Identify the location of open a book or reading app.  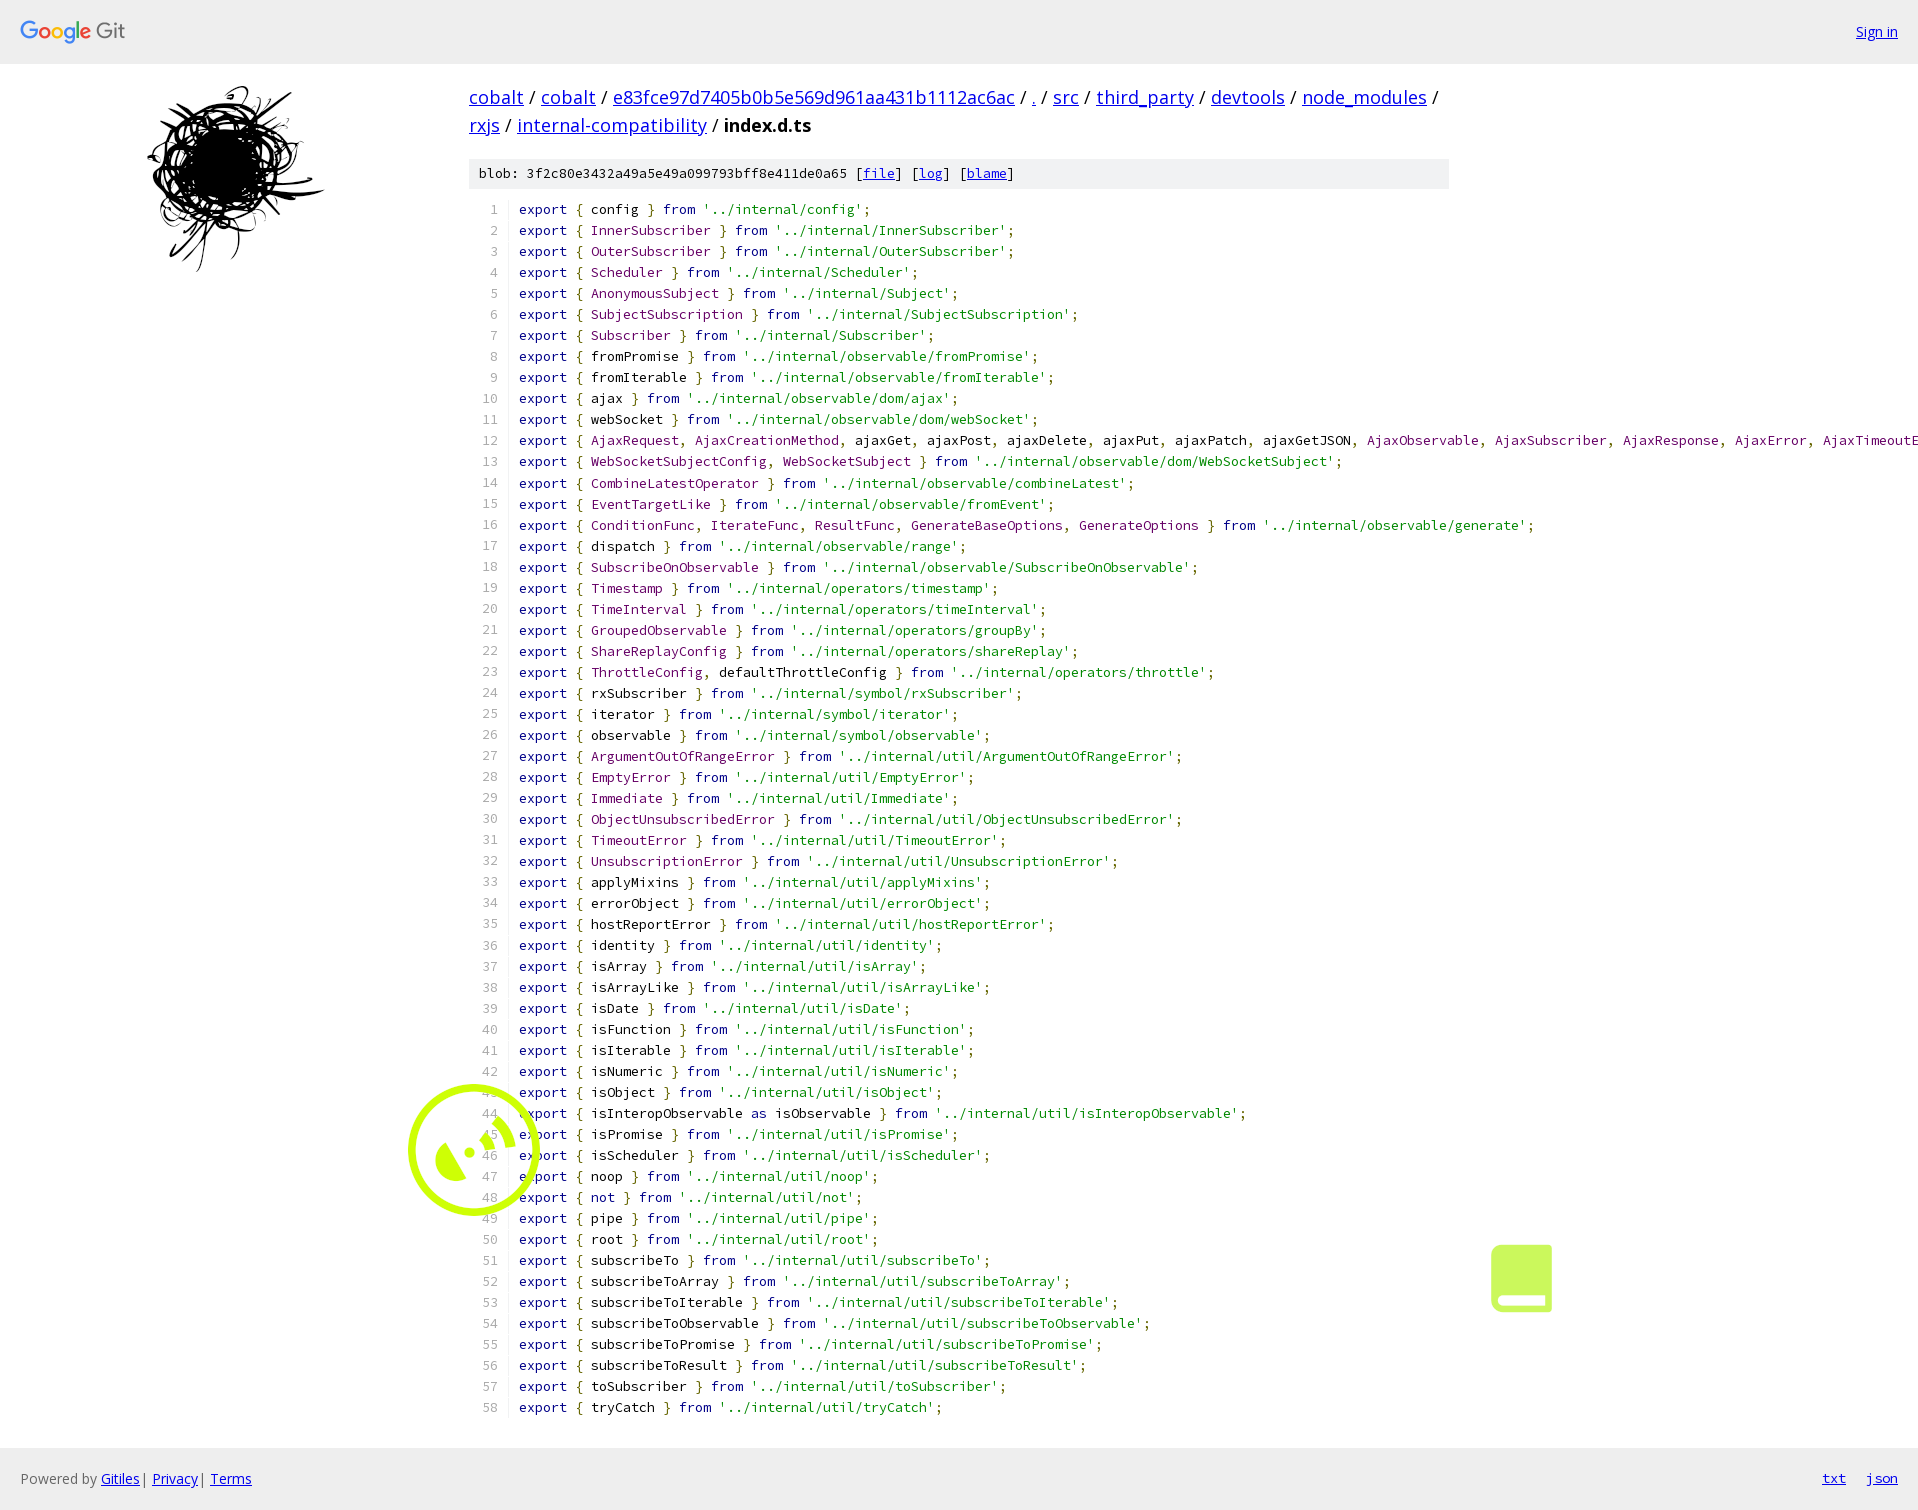
(1521, 1278).